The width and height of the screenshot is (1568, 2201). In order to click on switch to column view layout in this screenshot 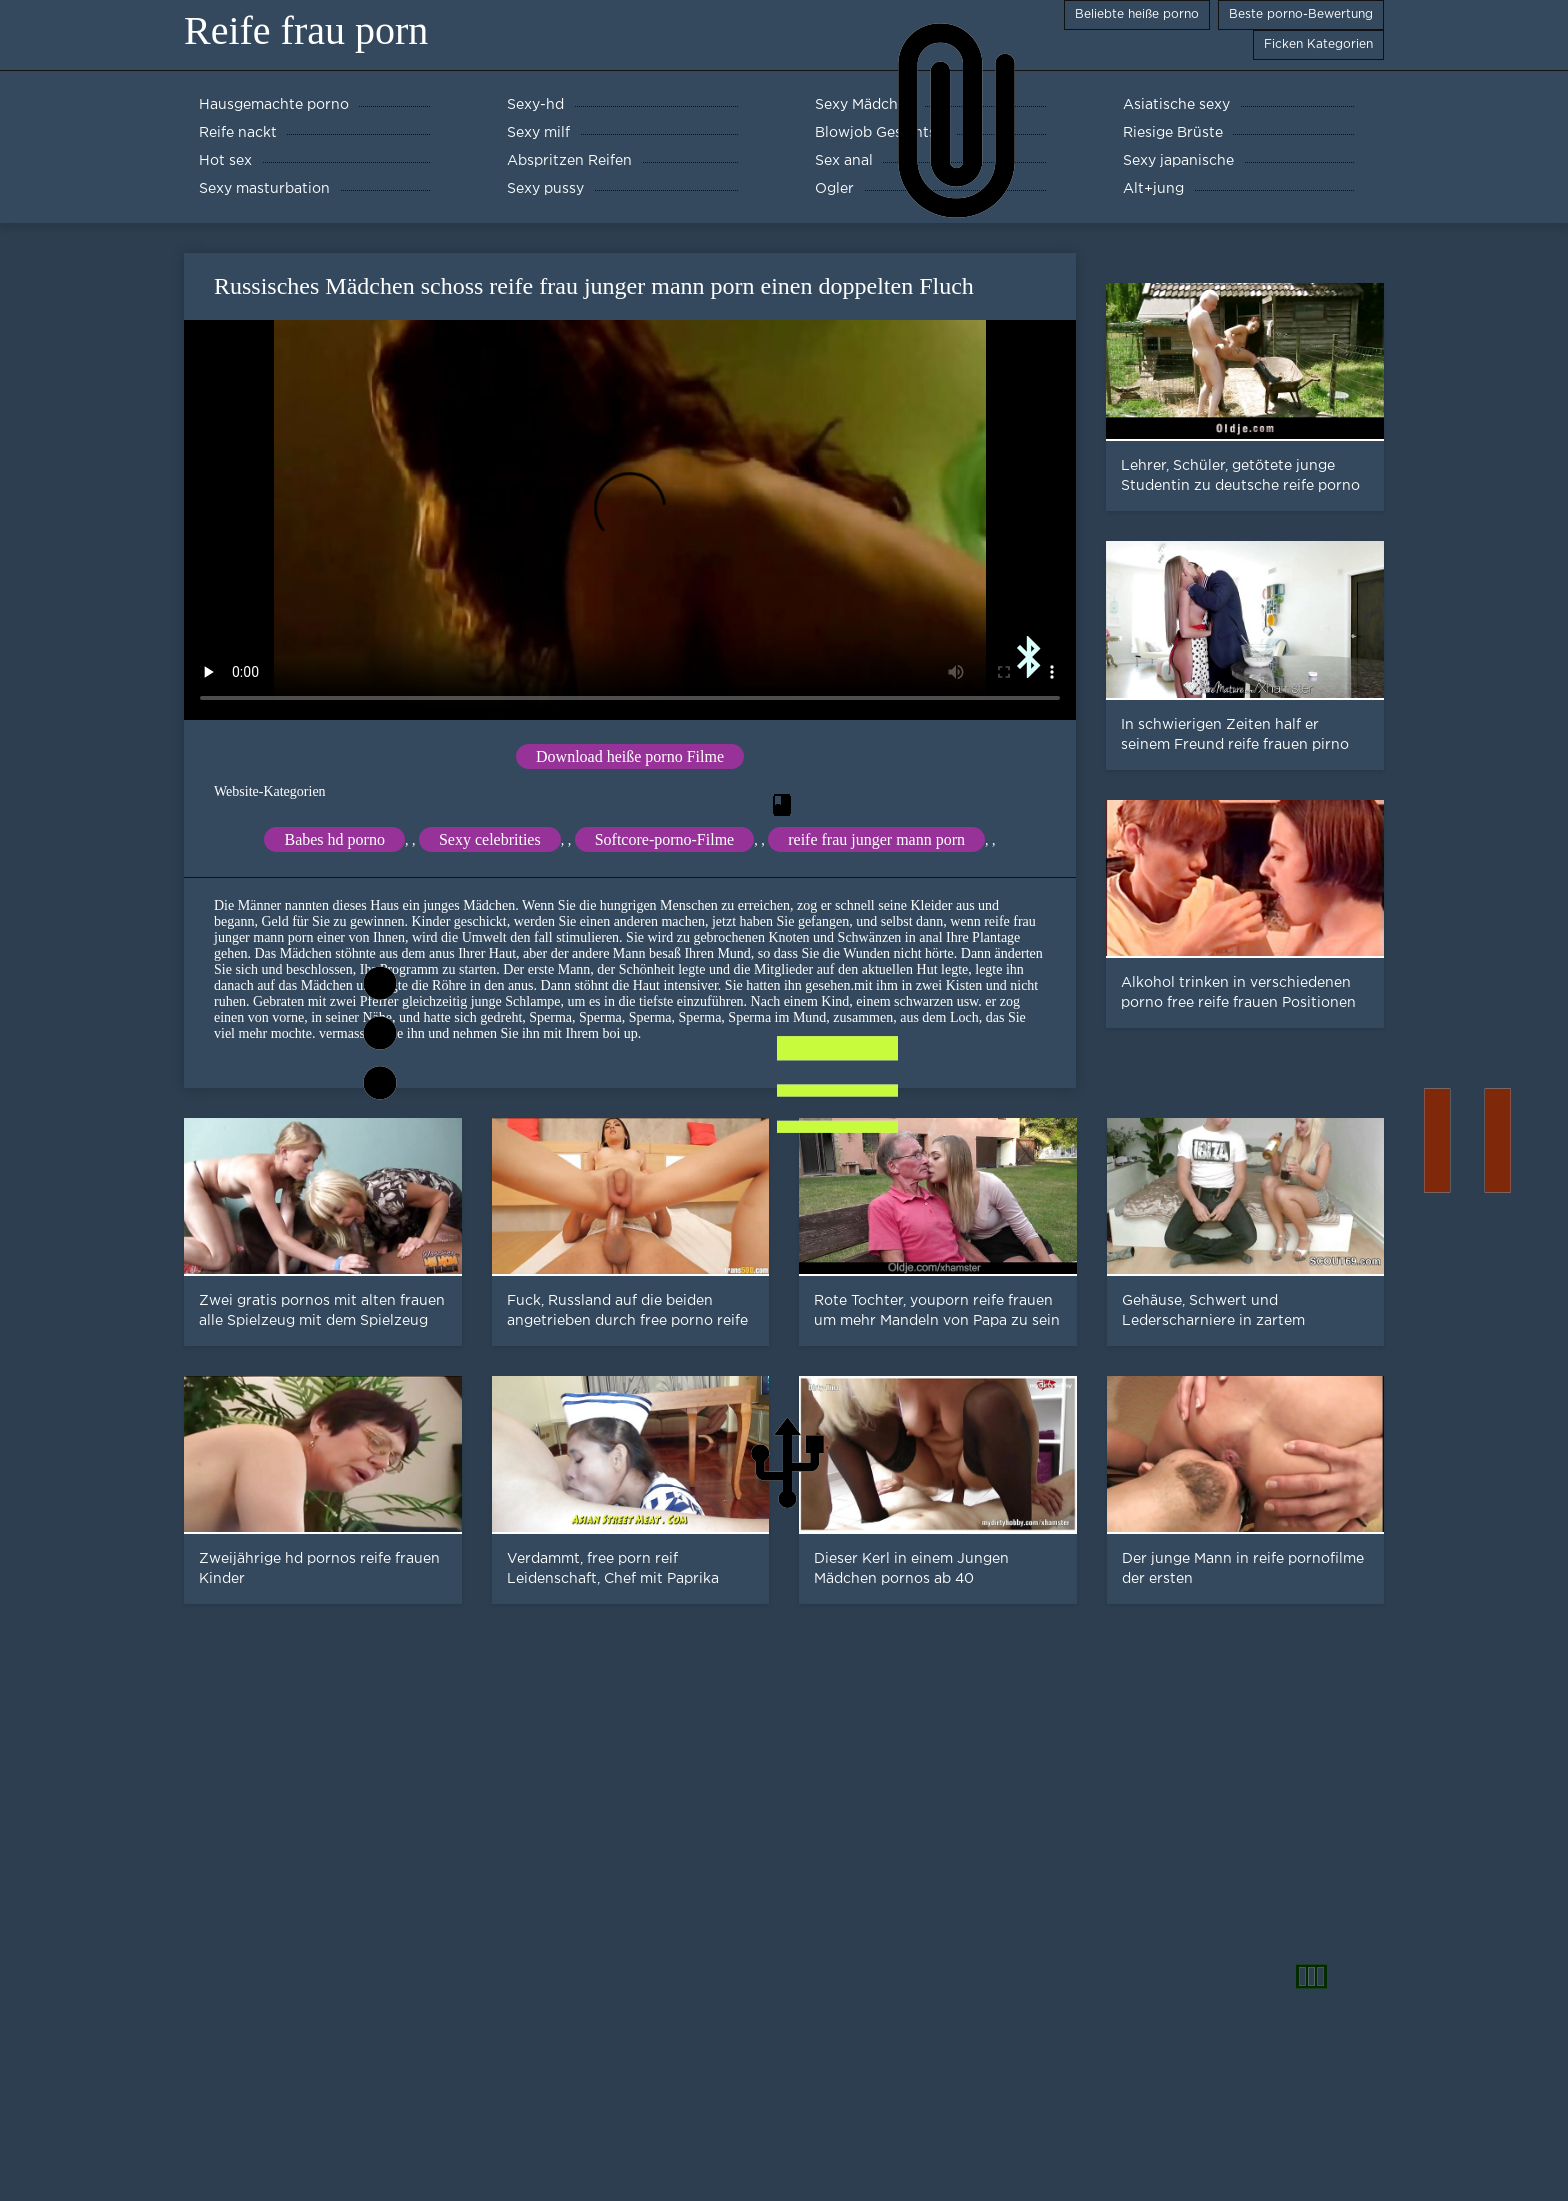, I will do `click(1311, 1976)`.